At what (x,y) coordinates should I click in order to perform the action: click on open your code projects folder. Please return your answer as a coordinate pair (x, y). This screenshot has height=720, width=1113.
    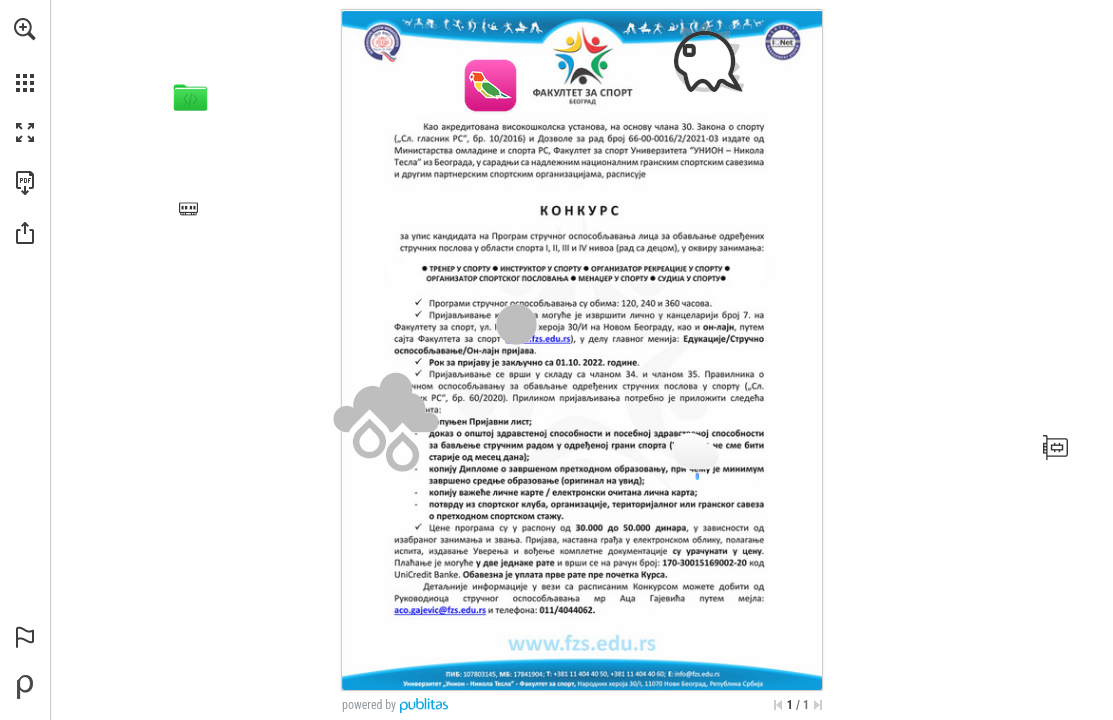
    Looking at the image, I should click on (190, 97).